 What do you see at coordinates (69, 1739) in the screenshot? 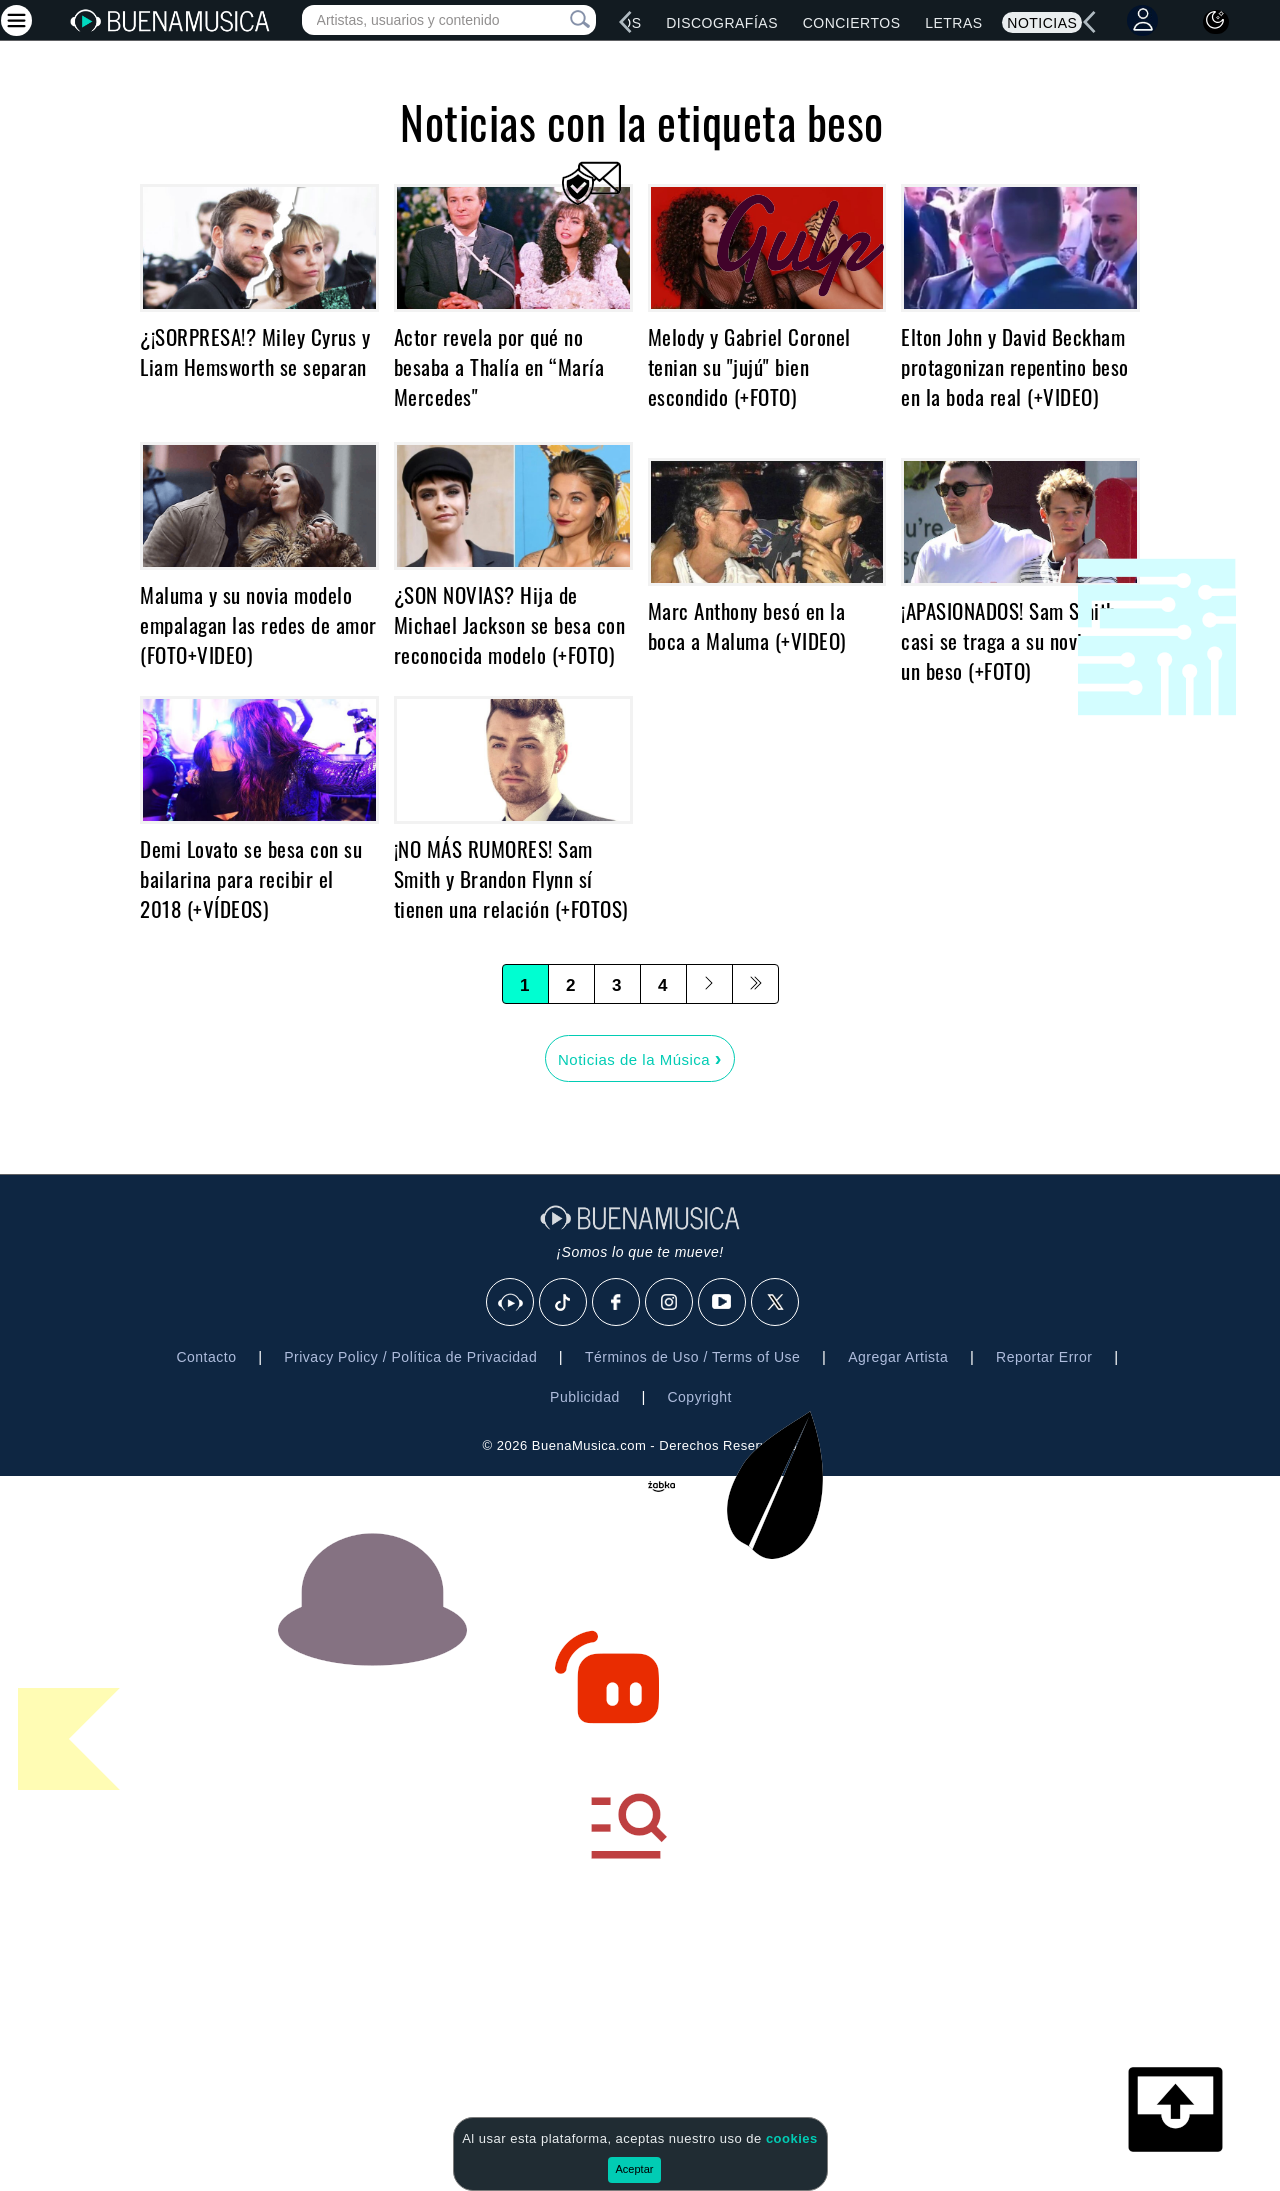
I see `kotlin programming language logo` at bounding box center [69, 1739].